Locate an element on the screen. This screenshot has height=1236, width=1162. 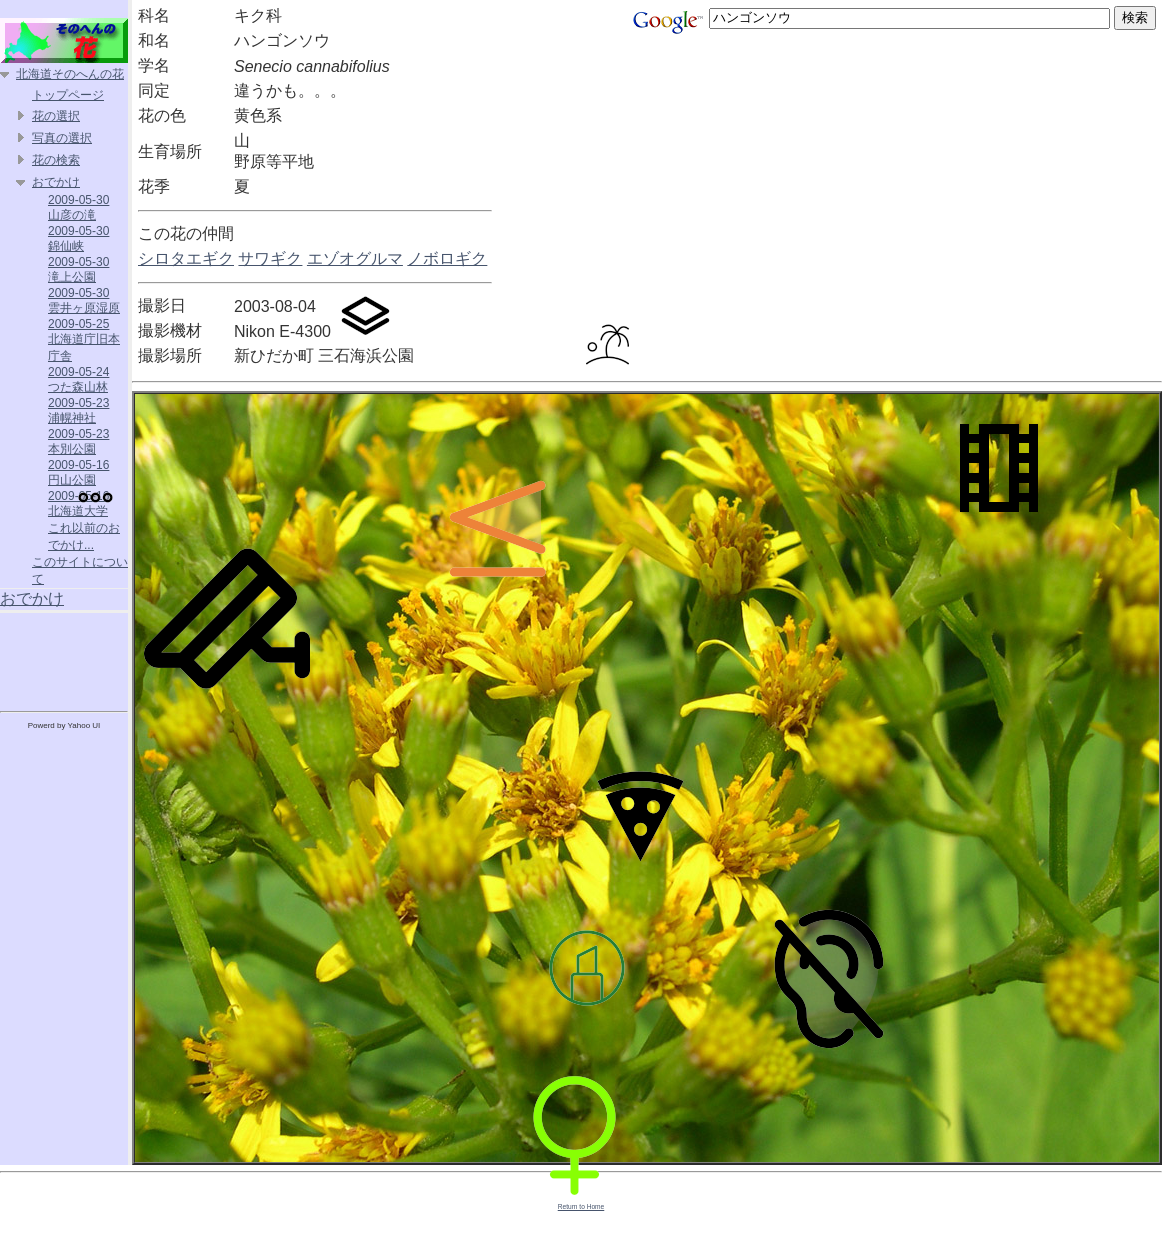
less than or equal to mathematical operator is located at coordinates (500, 531).